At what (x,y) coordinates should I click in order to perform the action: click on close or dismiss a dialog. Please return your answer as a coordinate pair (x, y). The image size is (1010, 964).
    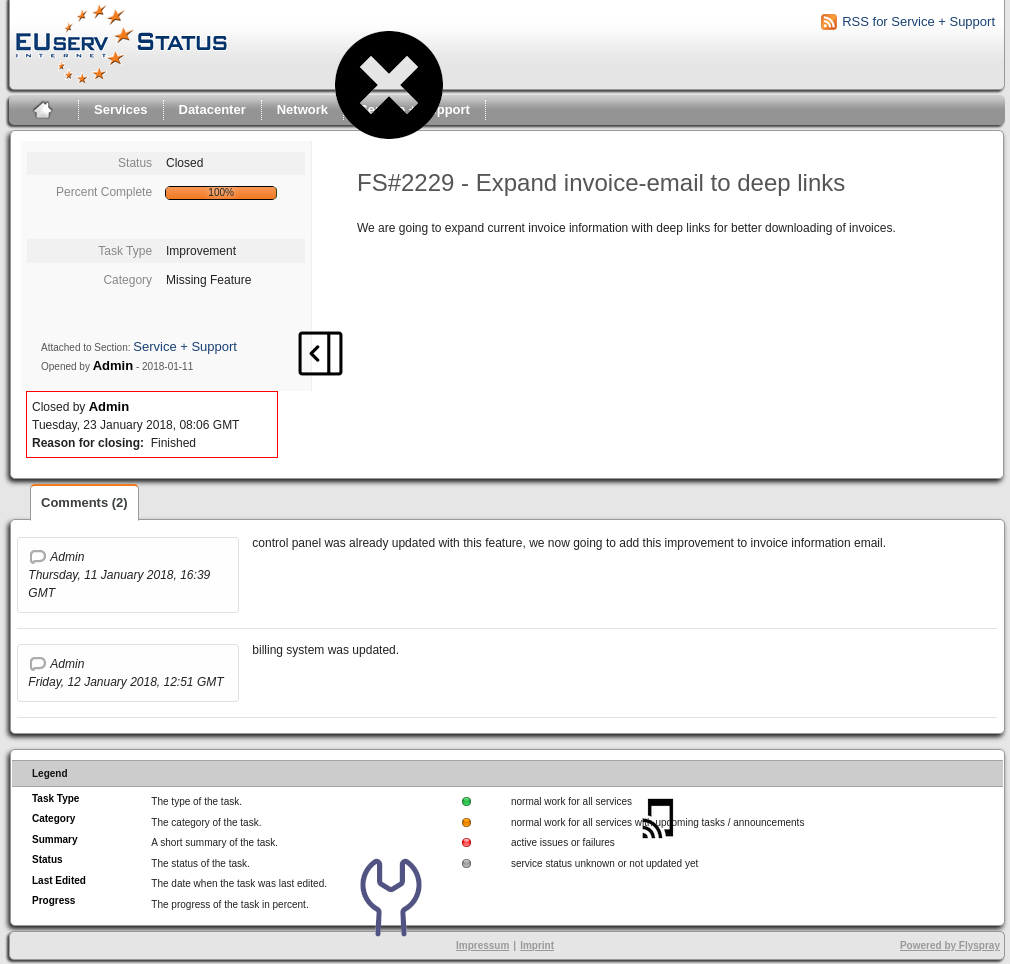
    Looking at the image, I should click on (389, 85).